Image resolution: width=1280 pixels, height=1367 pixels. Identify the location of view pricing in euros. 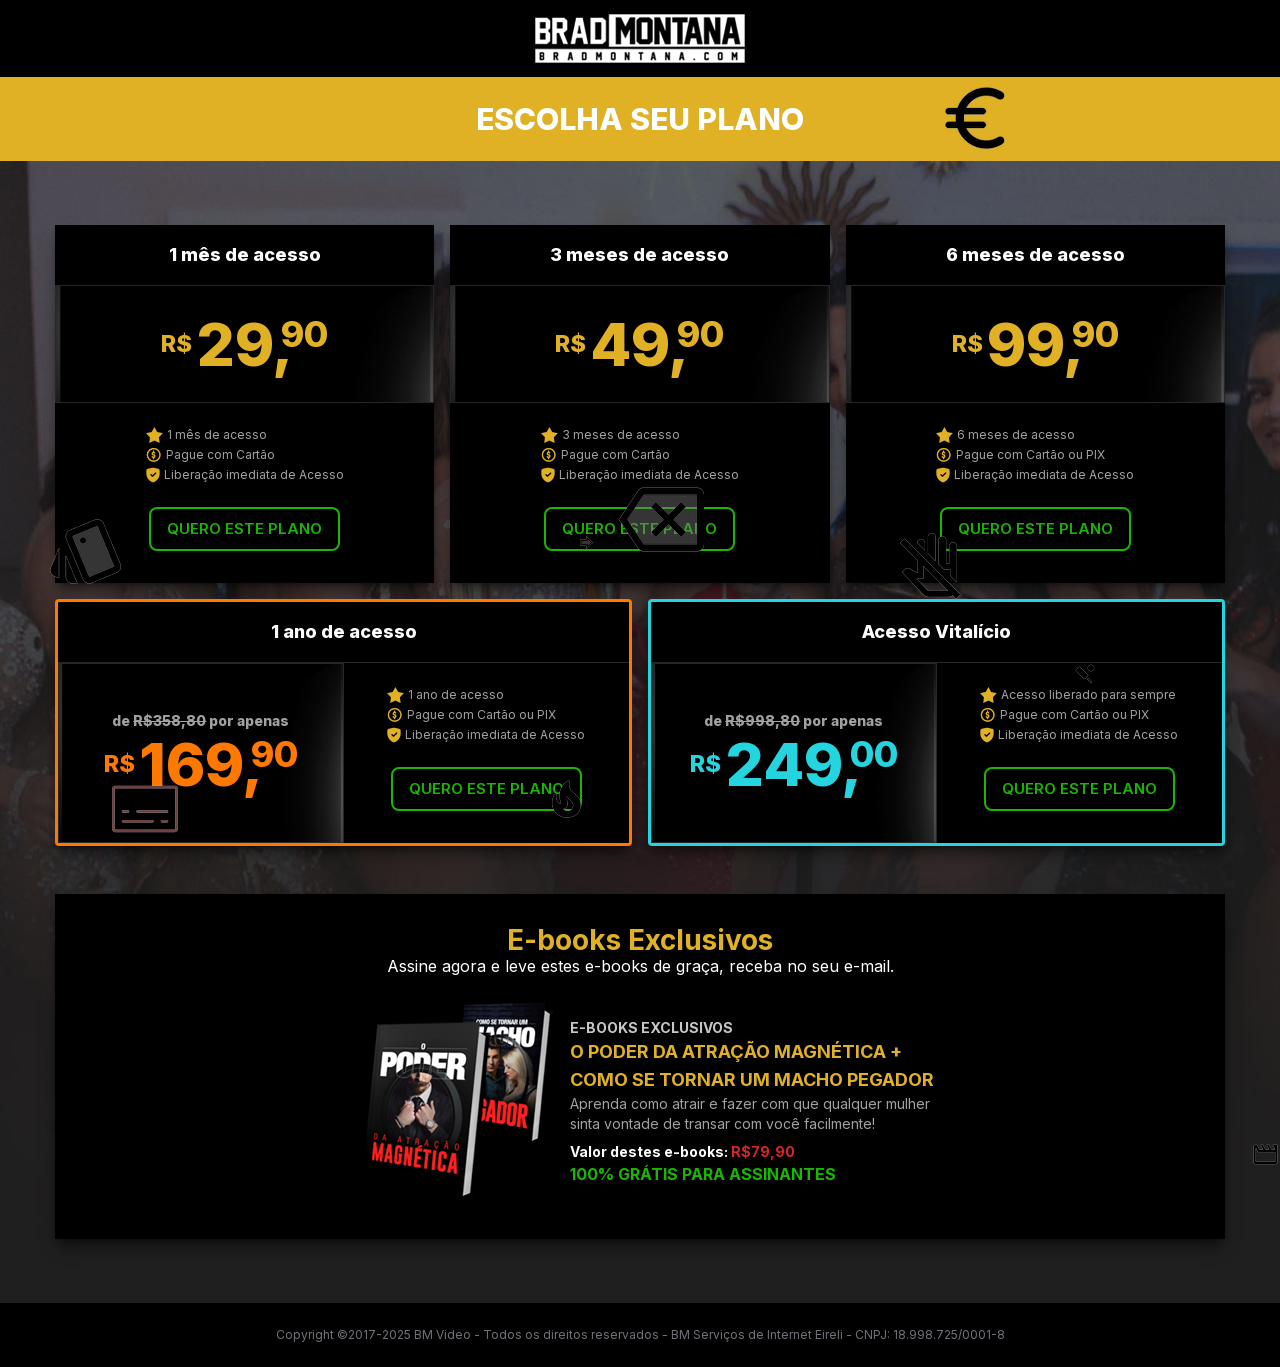
(976, 118).